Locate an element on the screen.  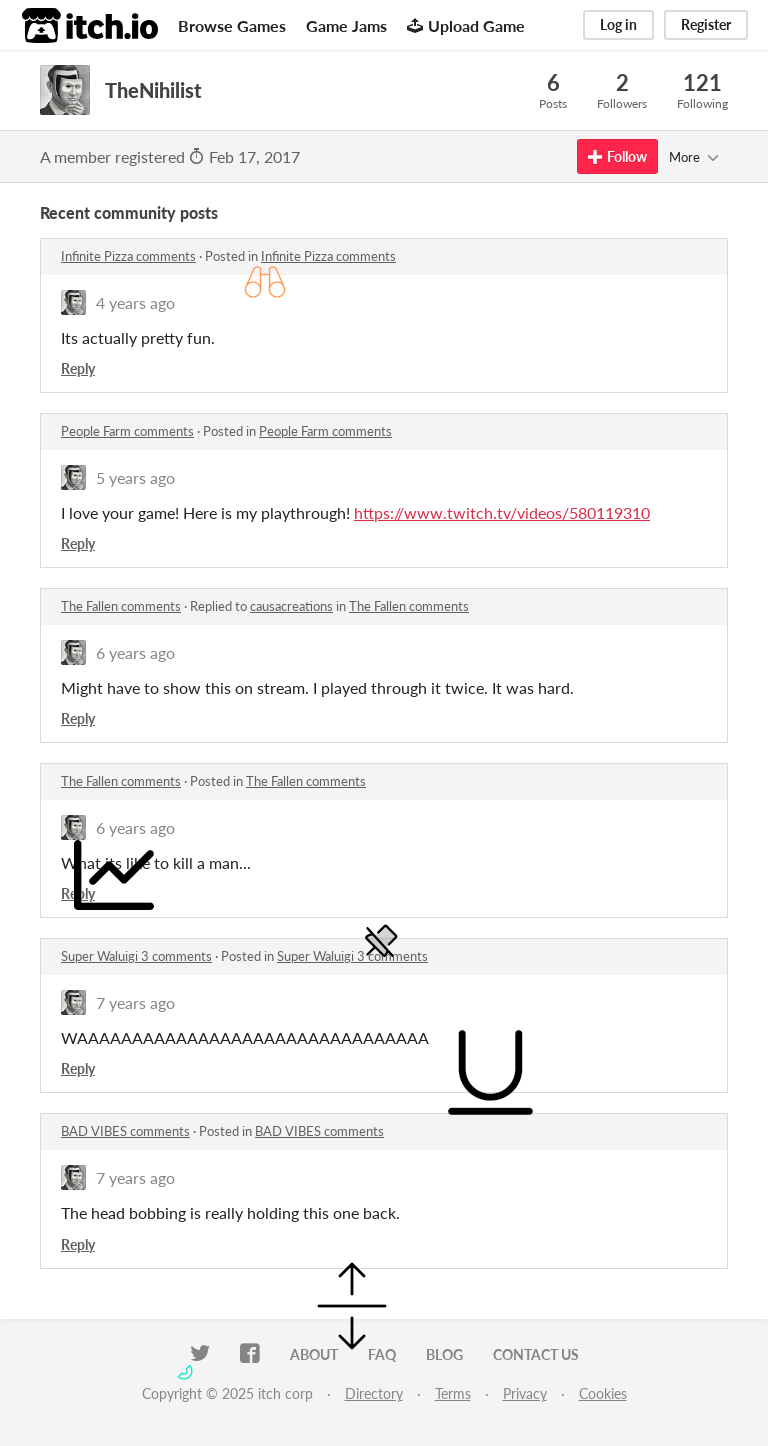
select melon or cantaloupe fruit is located at coordinates (185, 1372).